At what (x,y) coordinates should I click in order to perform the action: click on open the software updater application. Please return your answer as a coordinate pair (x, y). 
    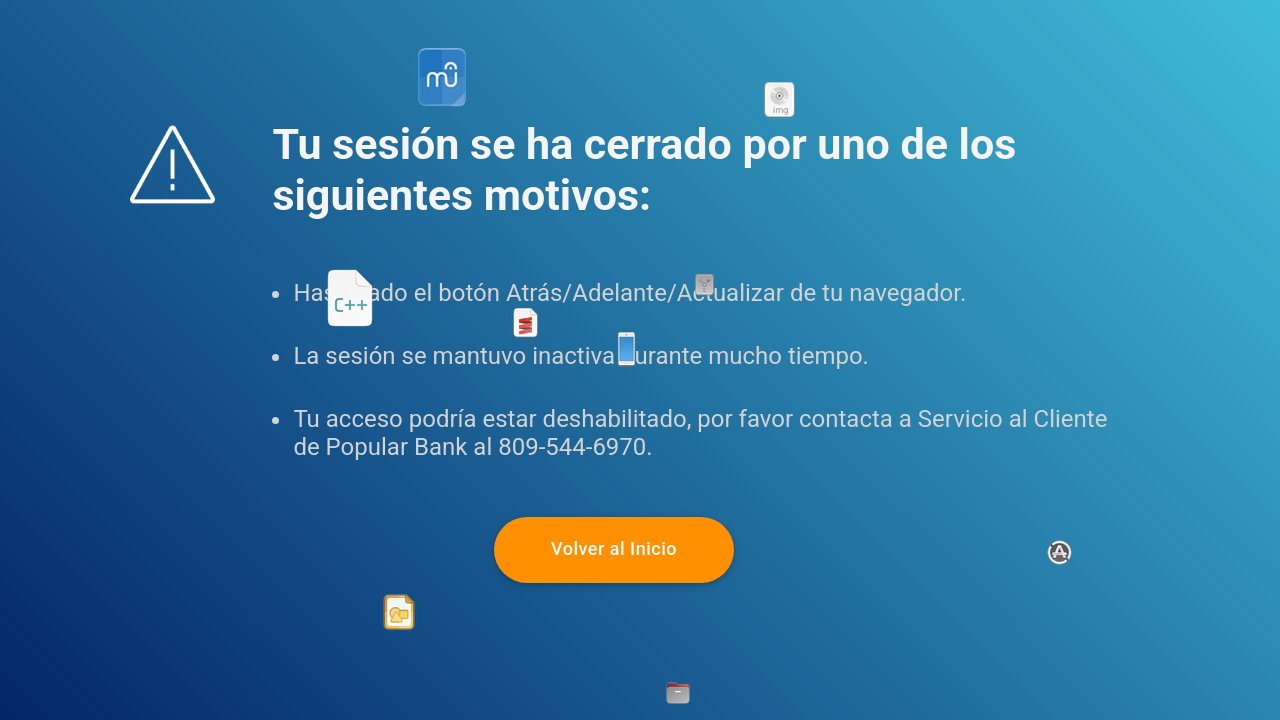
    Looking at the image, I should click on (1059, 552).